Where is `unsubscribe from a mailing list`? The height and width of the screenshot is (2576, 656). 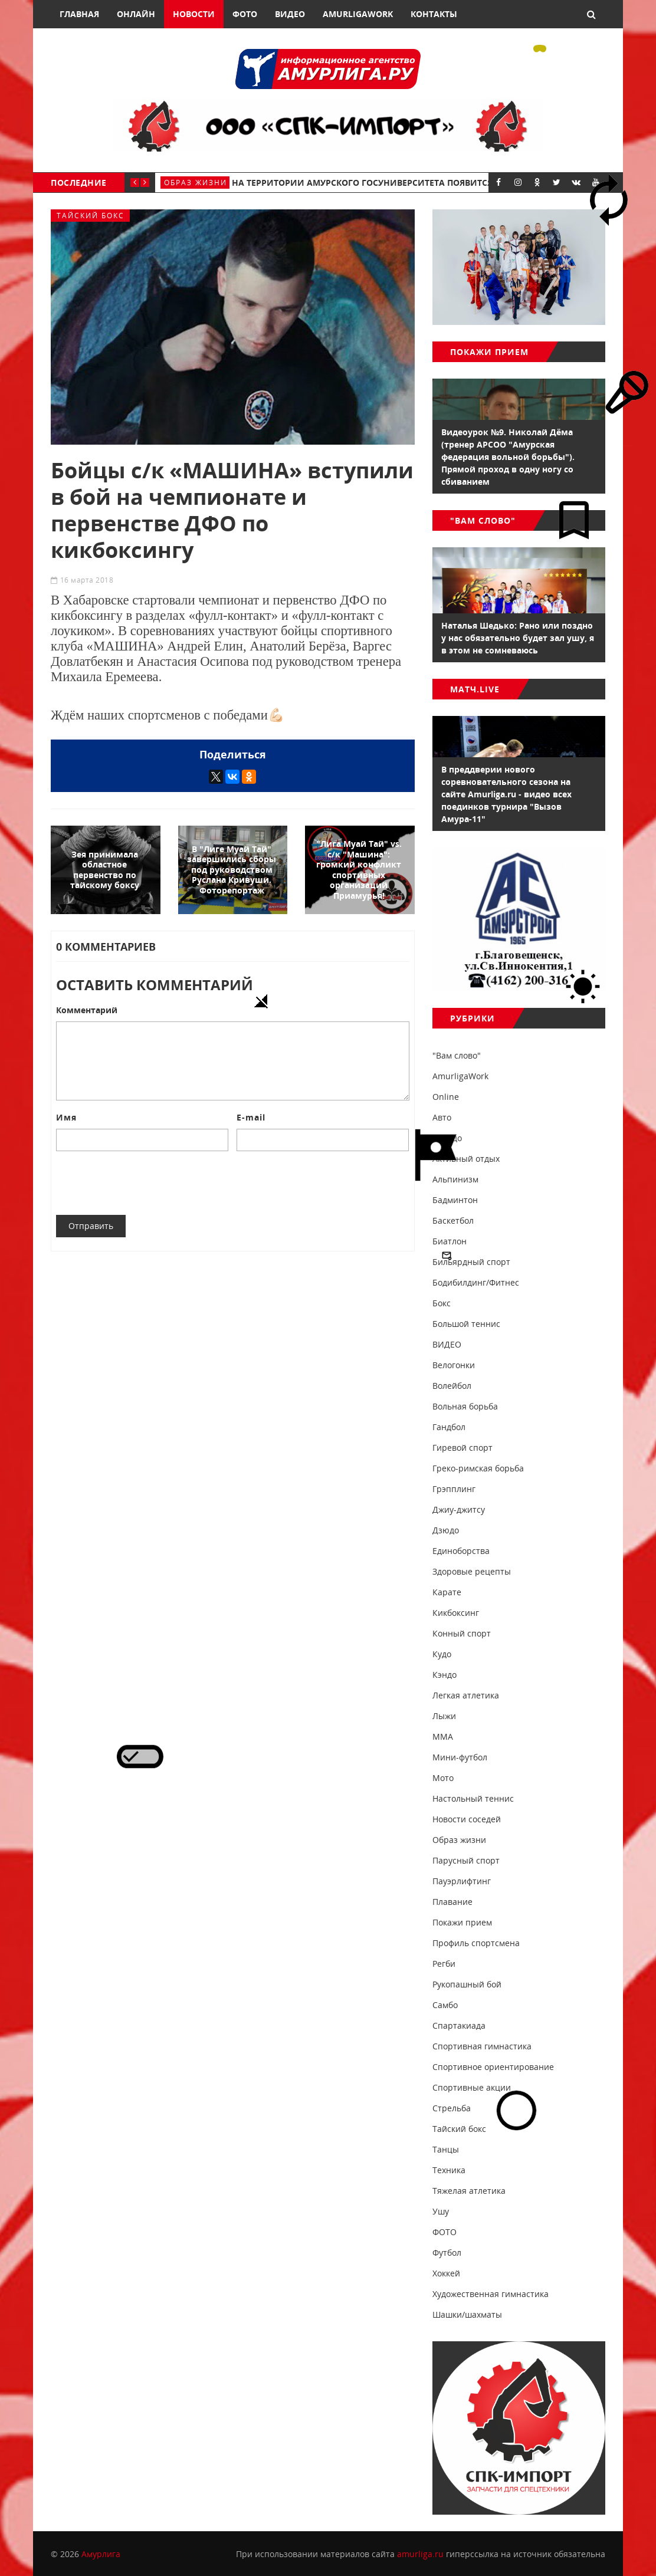
unsubscribe from a mailing list is located at coordinates (447, 1256).